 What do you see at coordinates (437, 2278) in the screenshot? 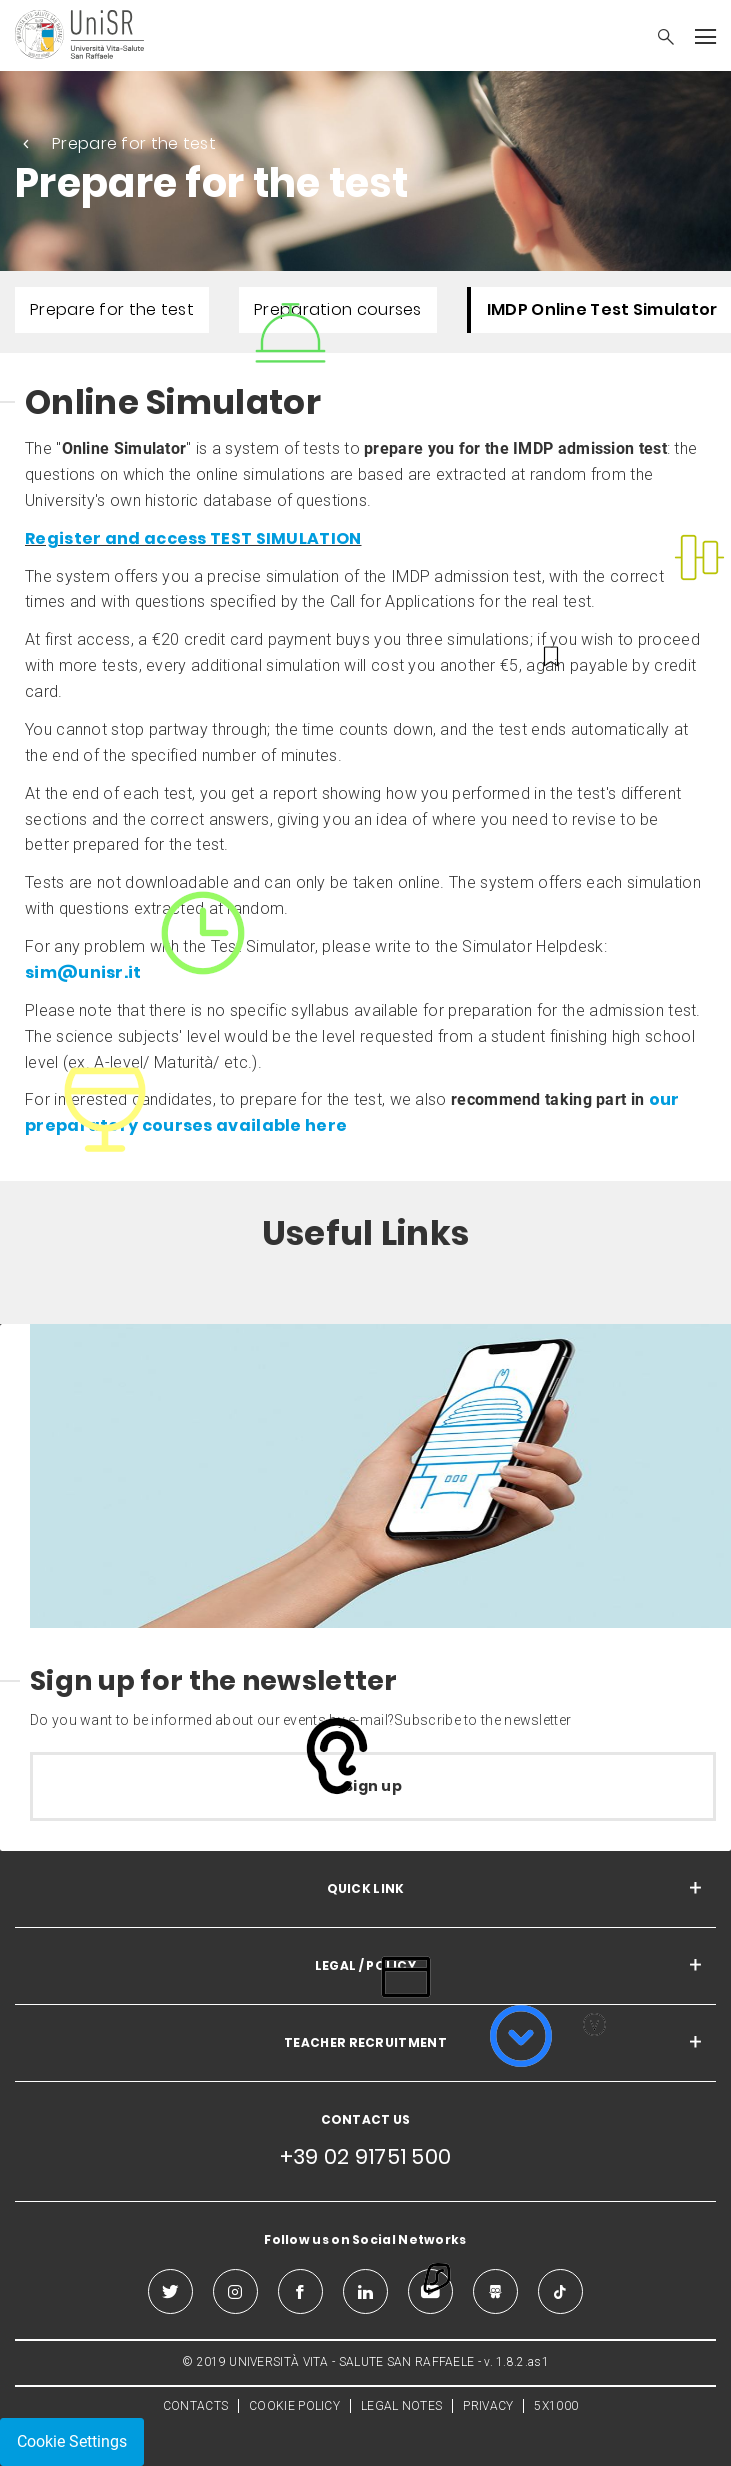
I see `open surfshark vpn app` at bounding box center [437, 2278].